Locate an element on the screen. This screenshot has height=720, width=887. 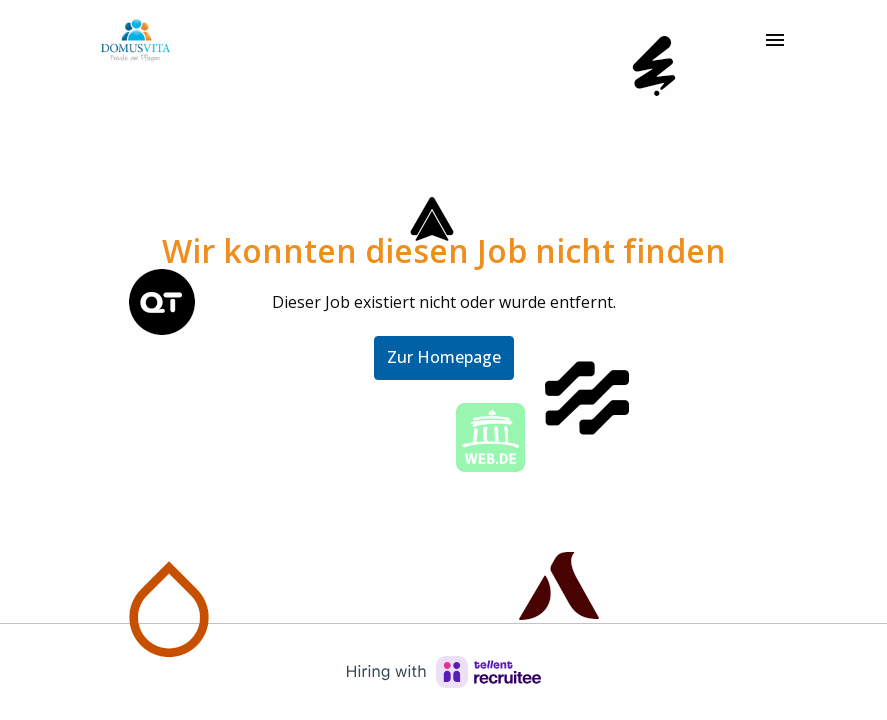
akasa air airline logo is located at coordinates (559, 586).